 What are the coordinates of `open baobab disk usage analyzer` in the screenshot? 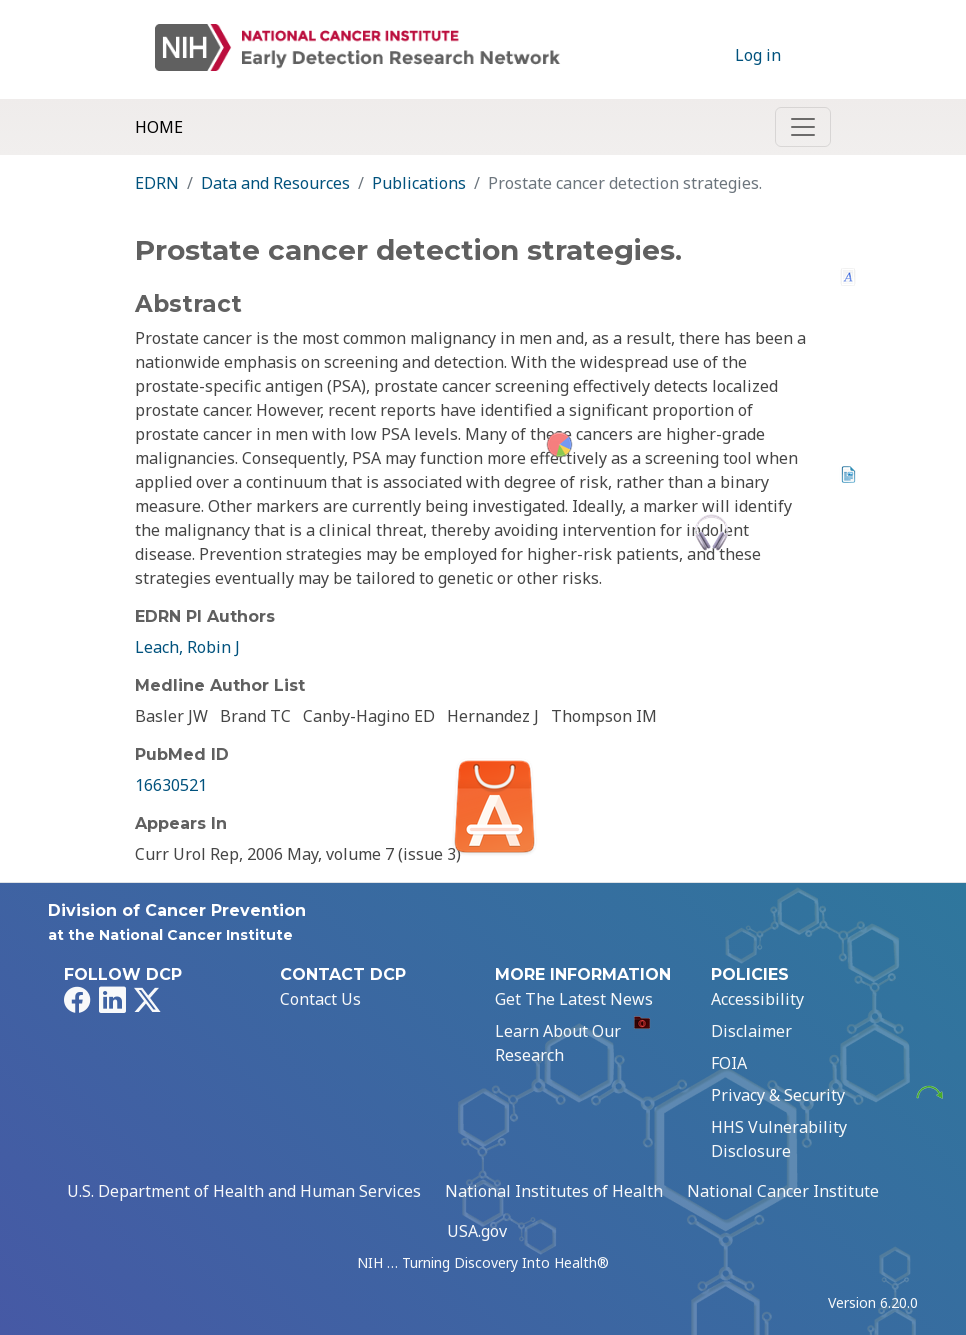 It's located at (559, 444).